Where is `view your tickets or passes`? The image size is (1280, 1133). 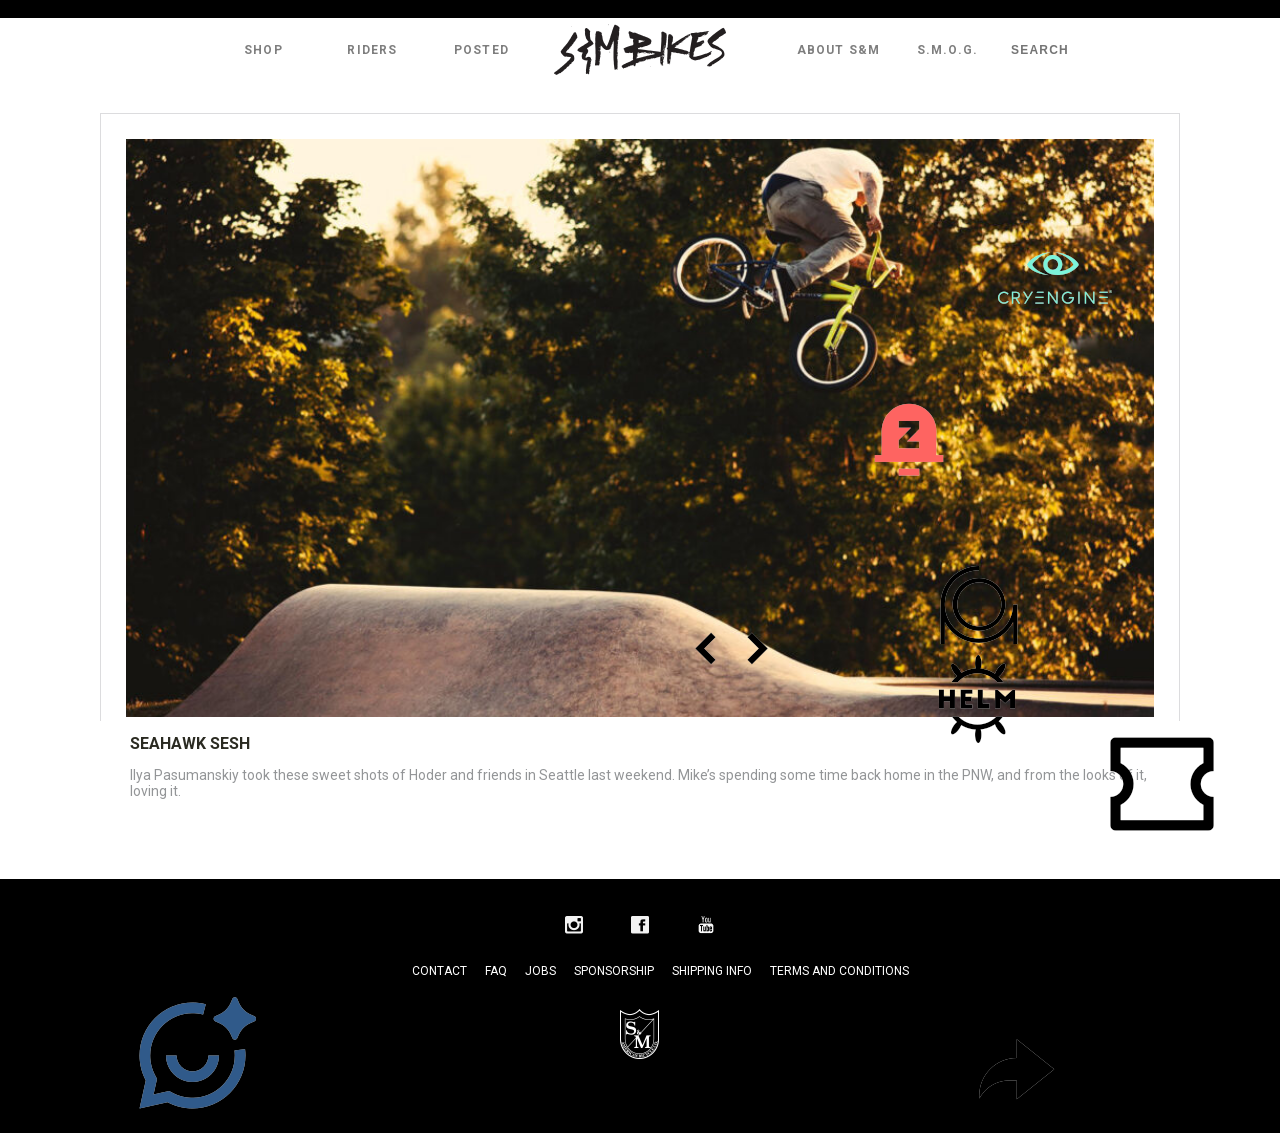 view your tickets or passes is located at coordinates (1162, 784).